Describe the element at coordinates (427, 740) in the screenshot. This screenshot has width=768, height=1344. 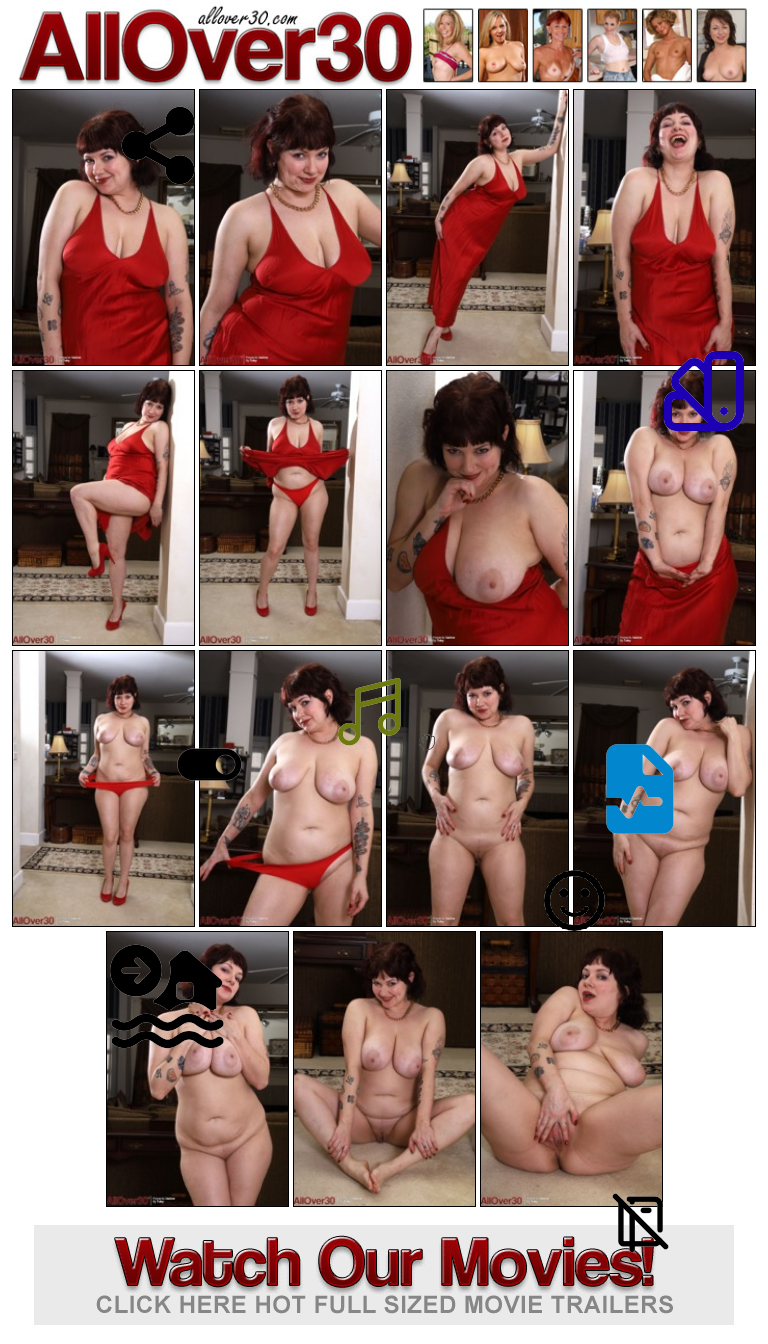
I see `drag to reposition an element` at that location.